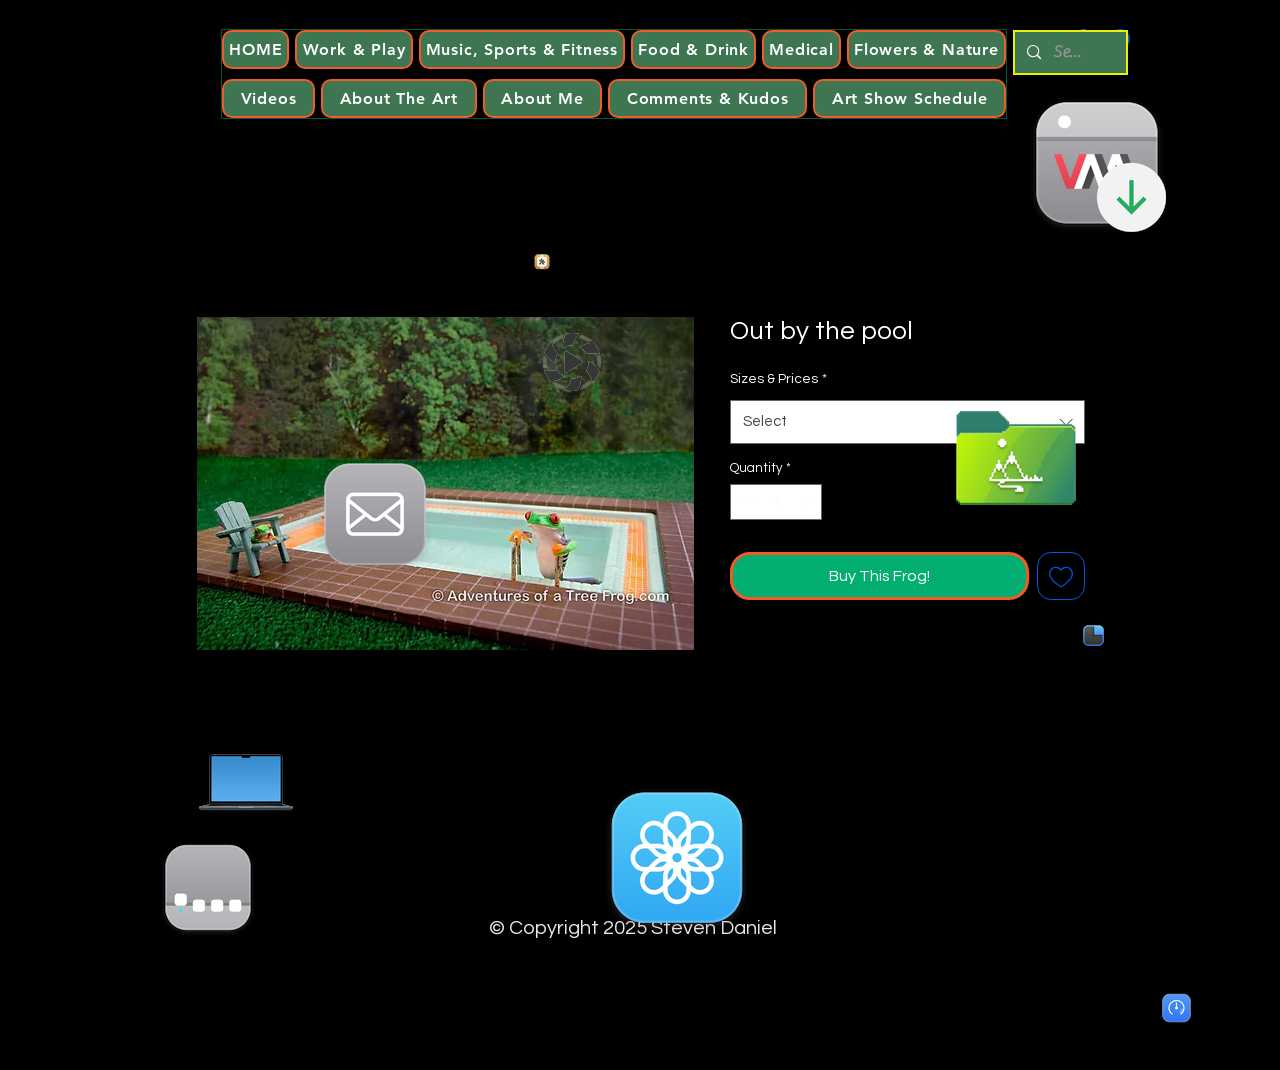  Describe the element at coordinates (677, 860) in the screenshot. I see `open graphics application settings` at that location.